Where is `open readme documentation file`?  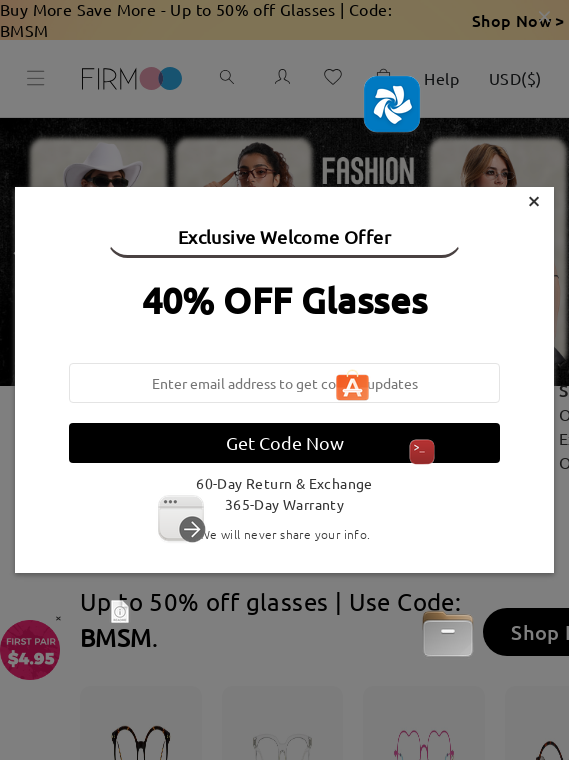
open readme documentation file is located at coordinates (120, 612).